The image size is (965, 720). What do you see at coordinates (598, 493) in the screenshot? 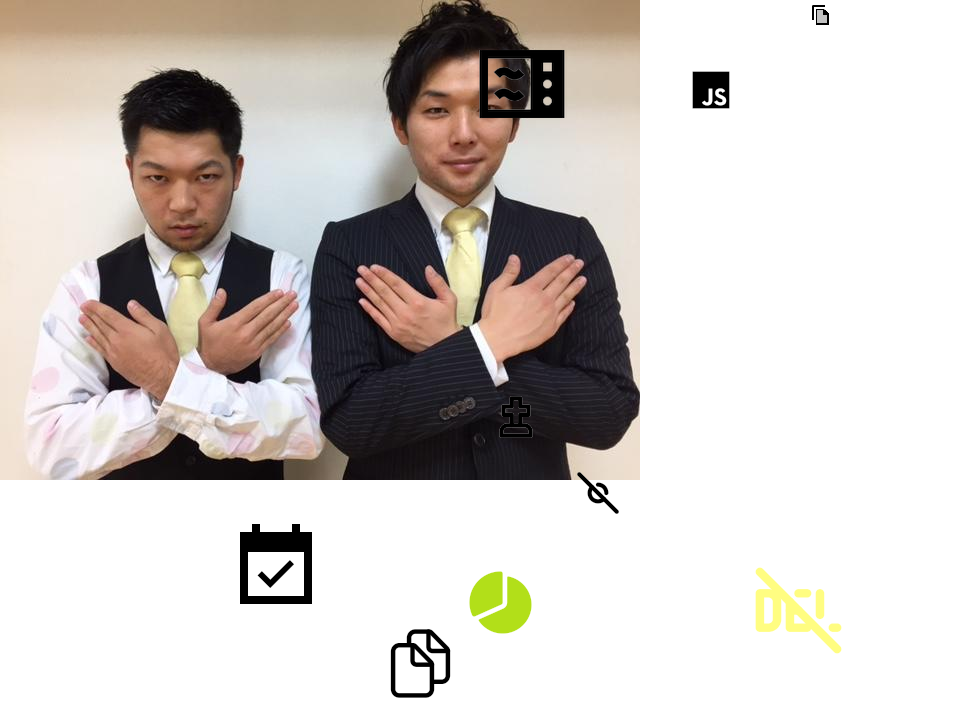
I see `disable location point or marker` at bounding box center [598, 493].